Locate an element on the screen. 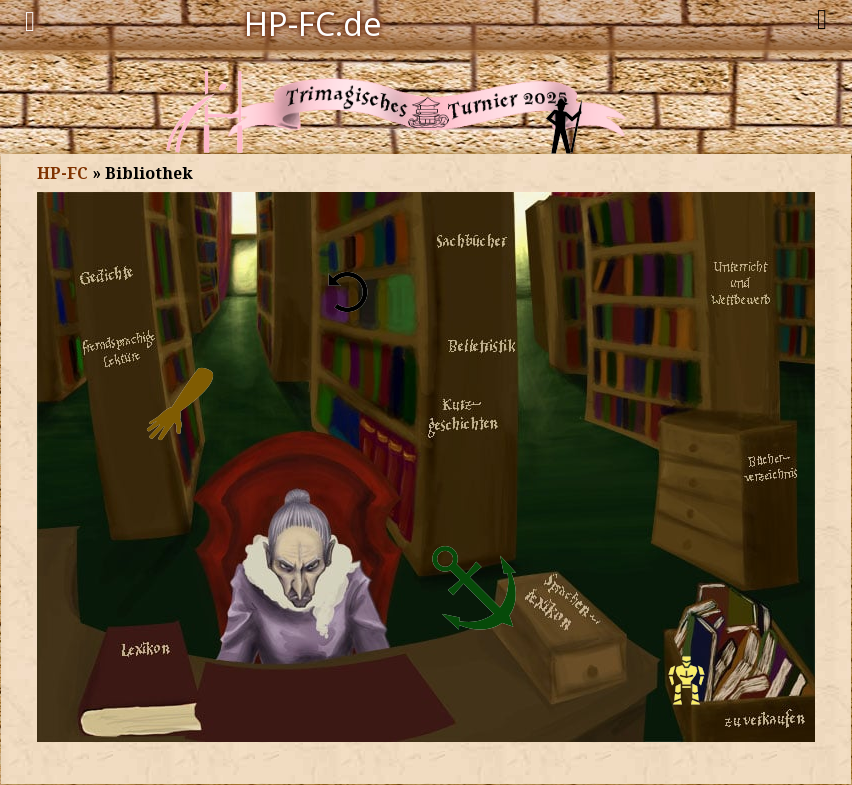 The width and height of the screenshot is (852, 785). select battle mech unit in game is located at coordinates (686, 680).